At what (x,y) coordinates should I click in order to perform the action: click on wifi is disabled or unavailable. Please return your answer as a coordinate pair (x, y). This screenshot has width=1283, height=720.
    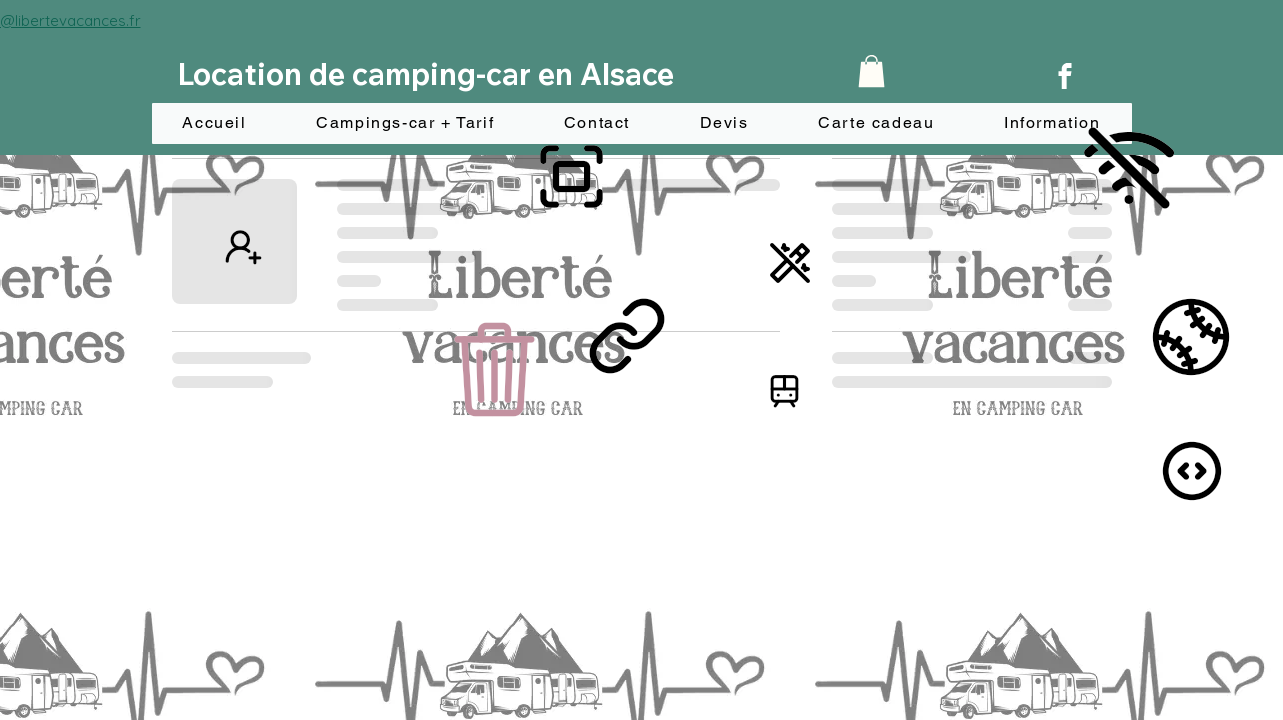
    Looking at the image, I should click on (1129, 168).